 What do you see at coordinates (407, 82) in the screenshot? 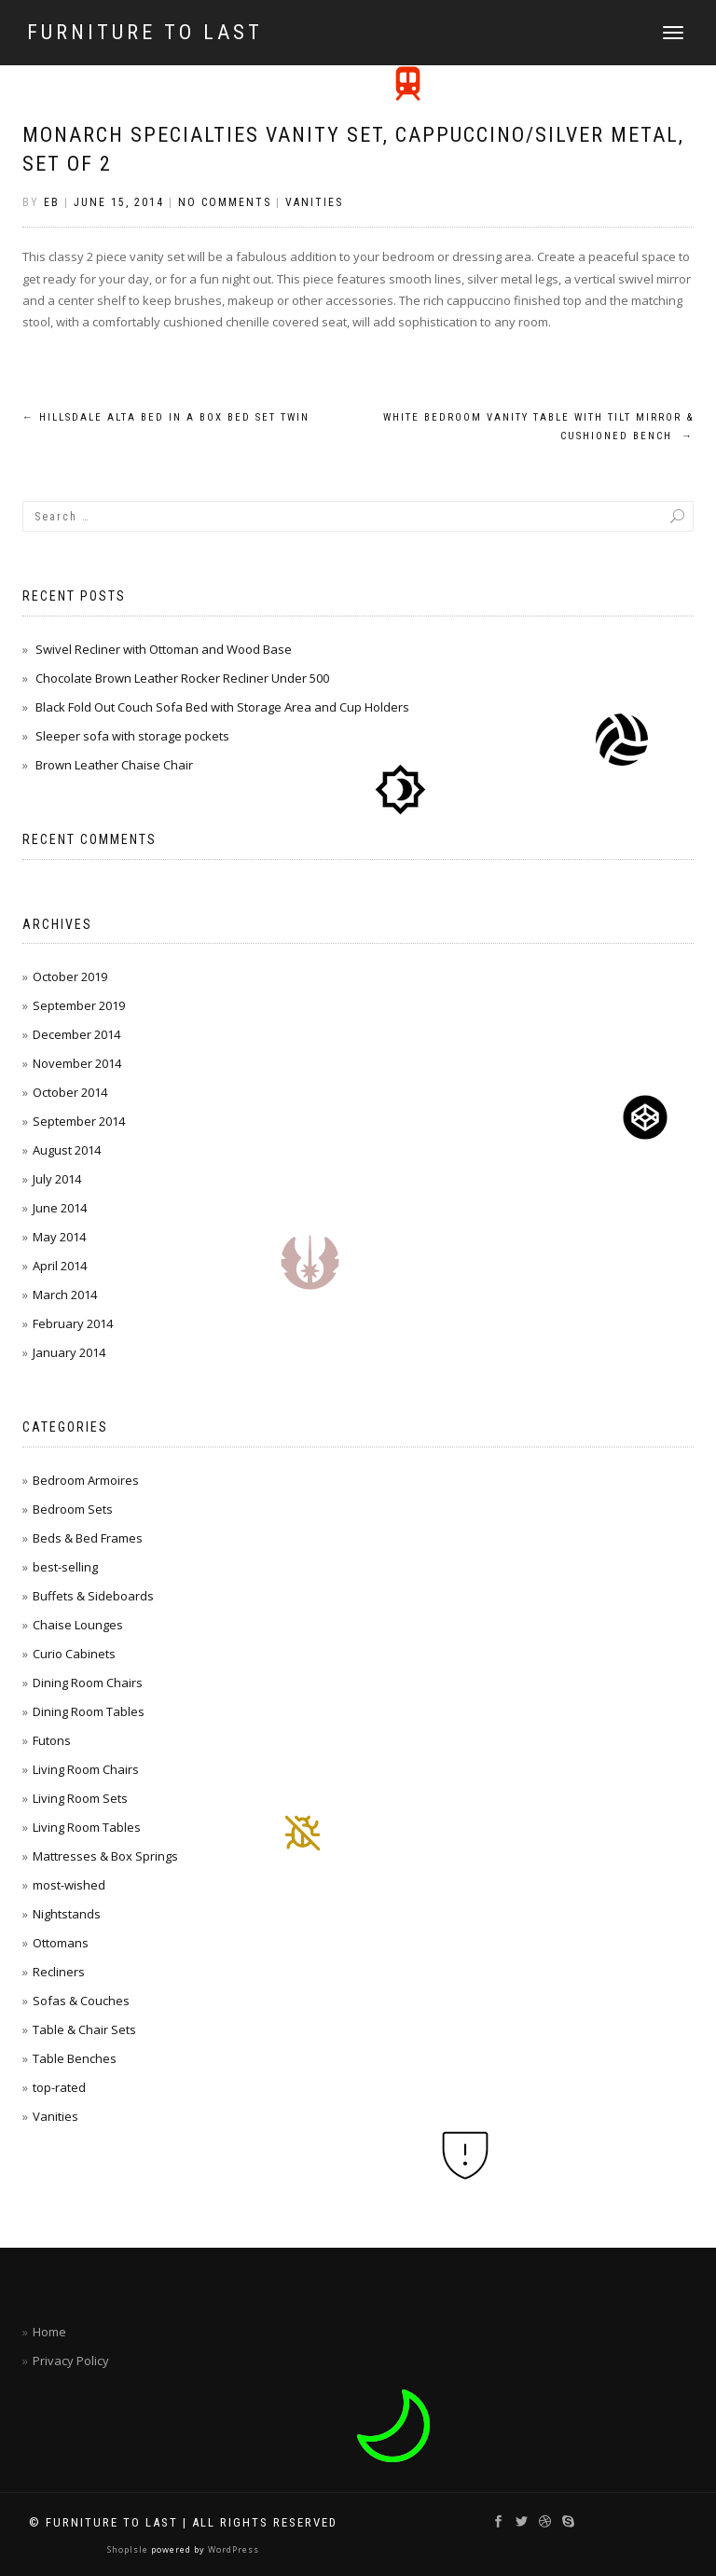
I see `access subway or metro transit information` at bounding box center [407, 82].